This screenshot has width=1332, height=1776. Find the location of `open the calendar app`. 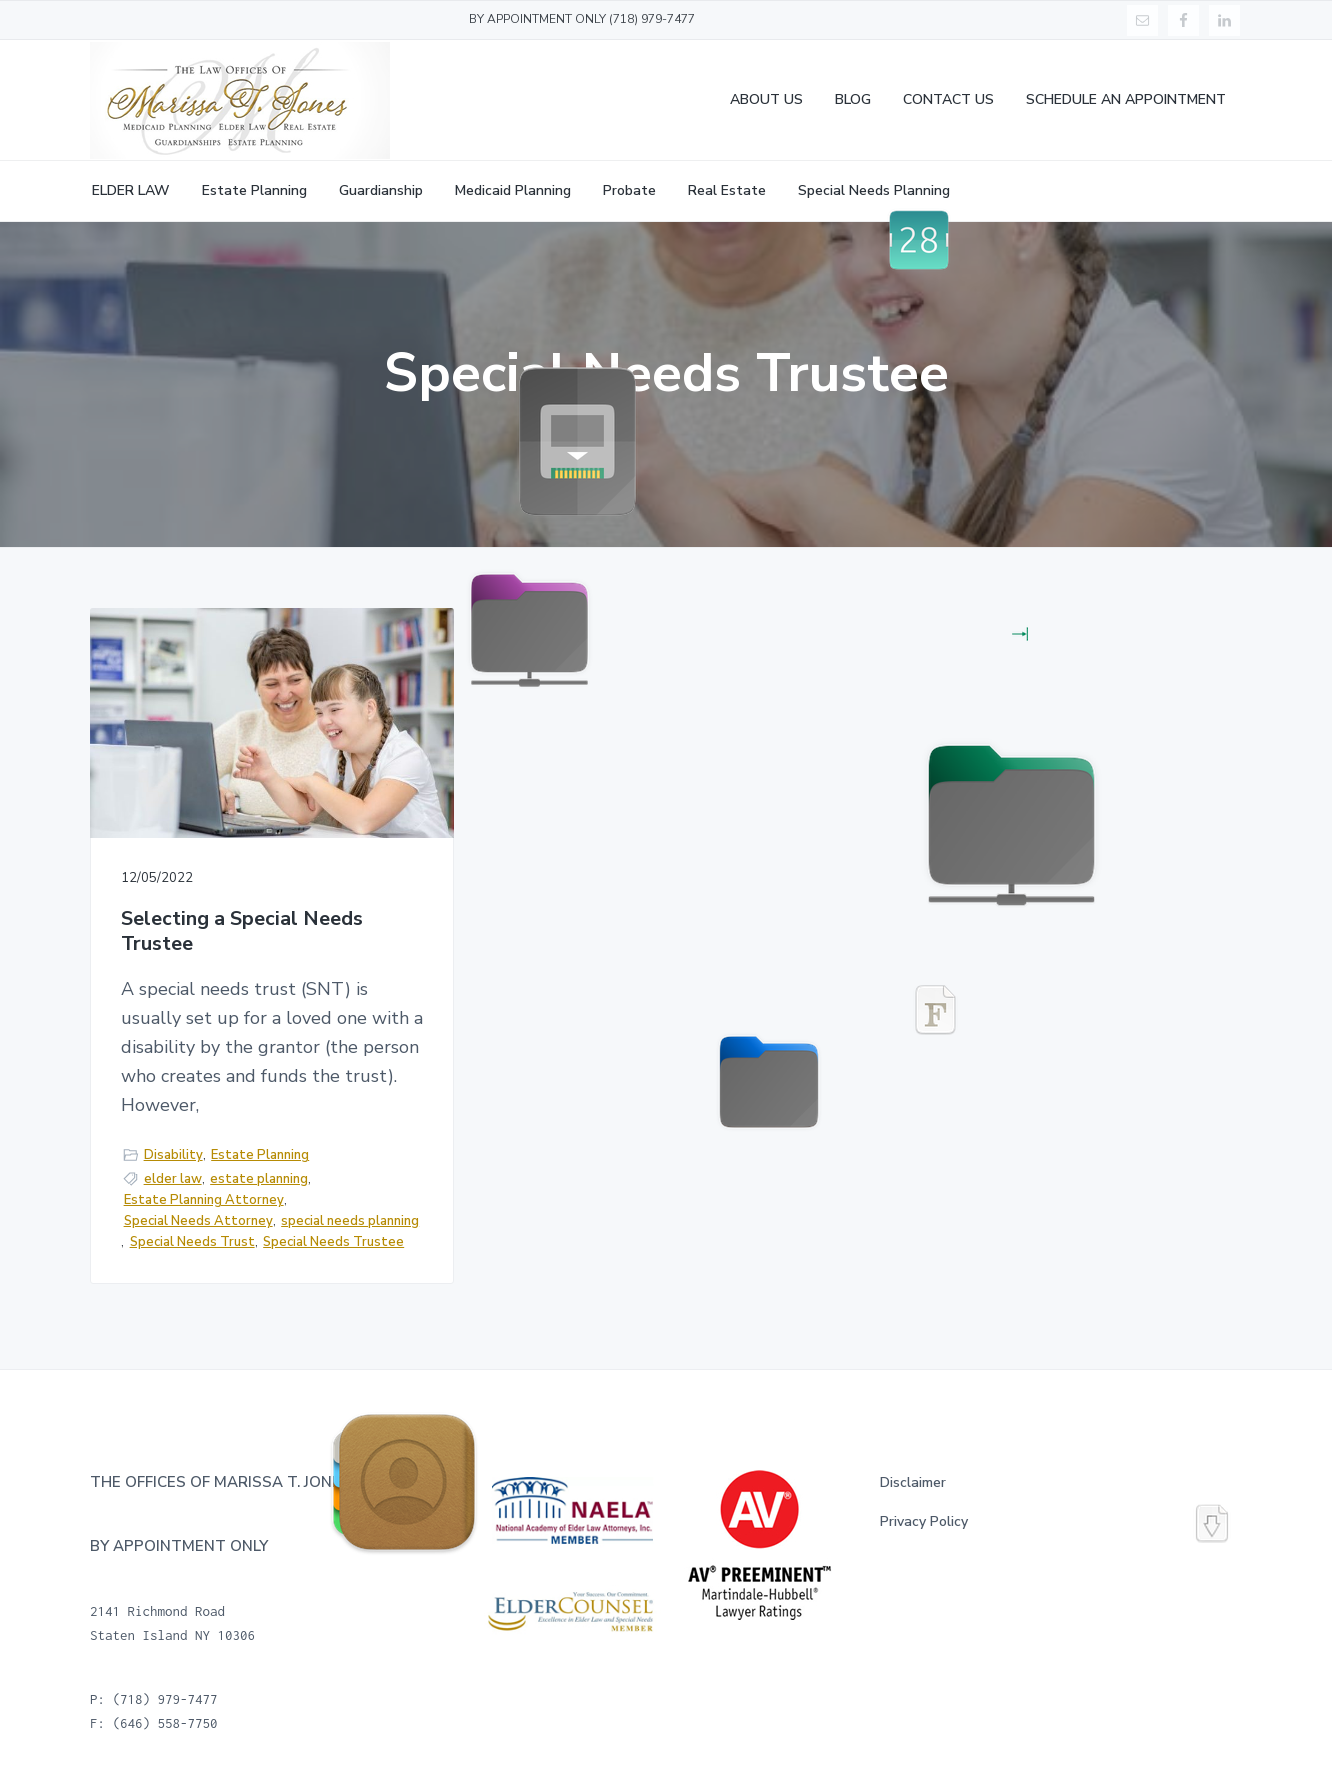

open the calendar app is located at coordinates (919, 240).